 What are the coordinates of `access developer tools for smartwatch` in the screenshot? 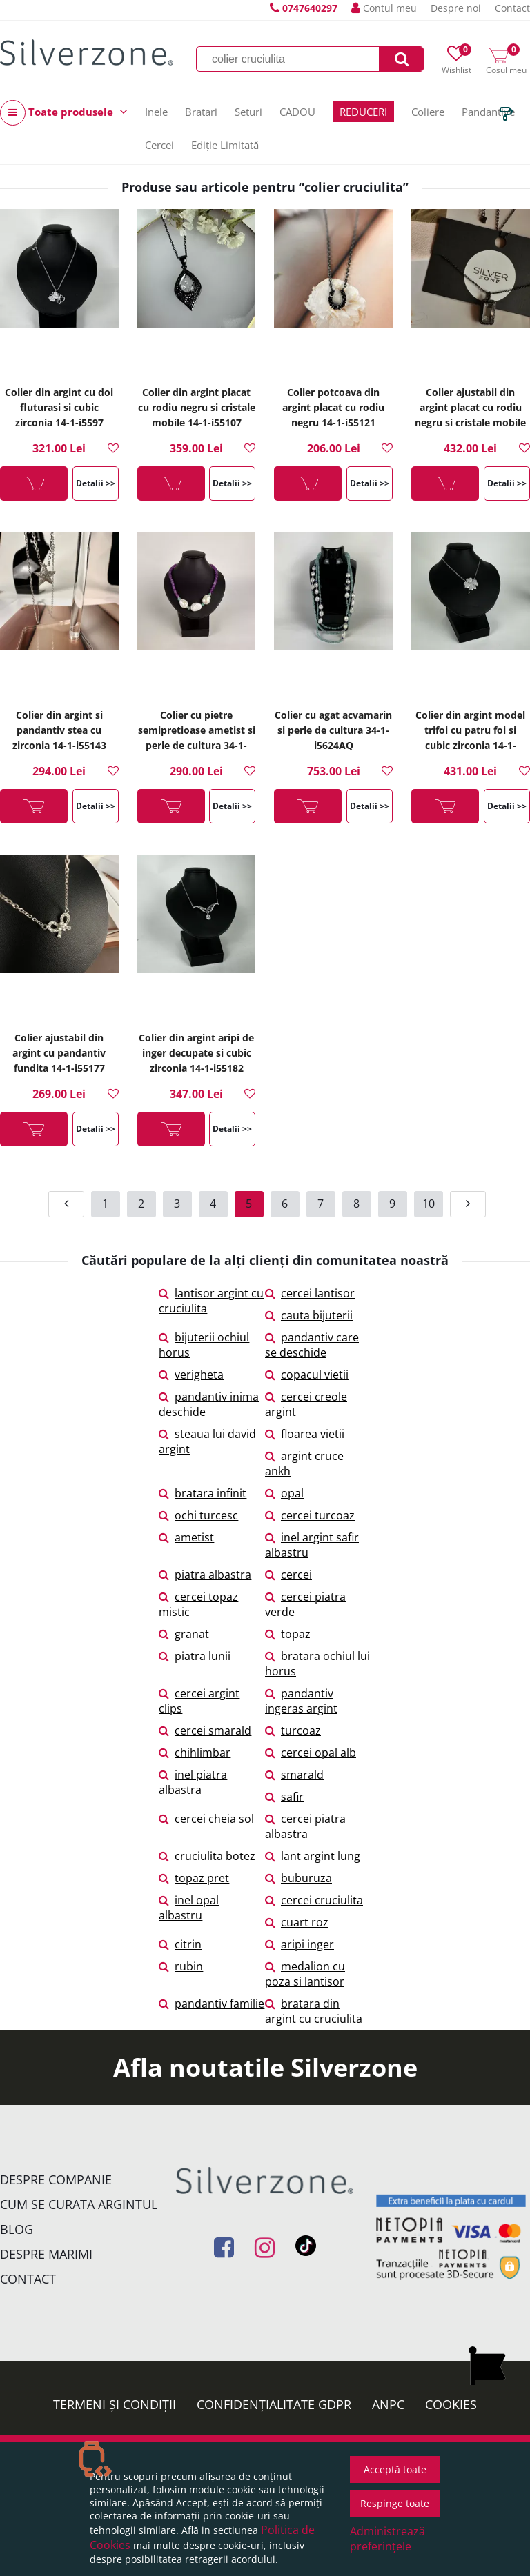 It's located at (92, 2459).